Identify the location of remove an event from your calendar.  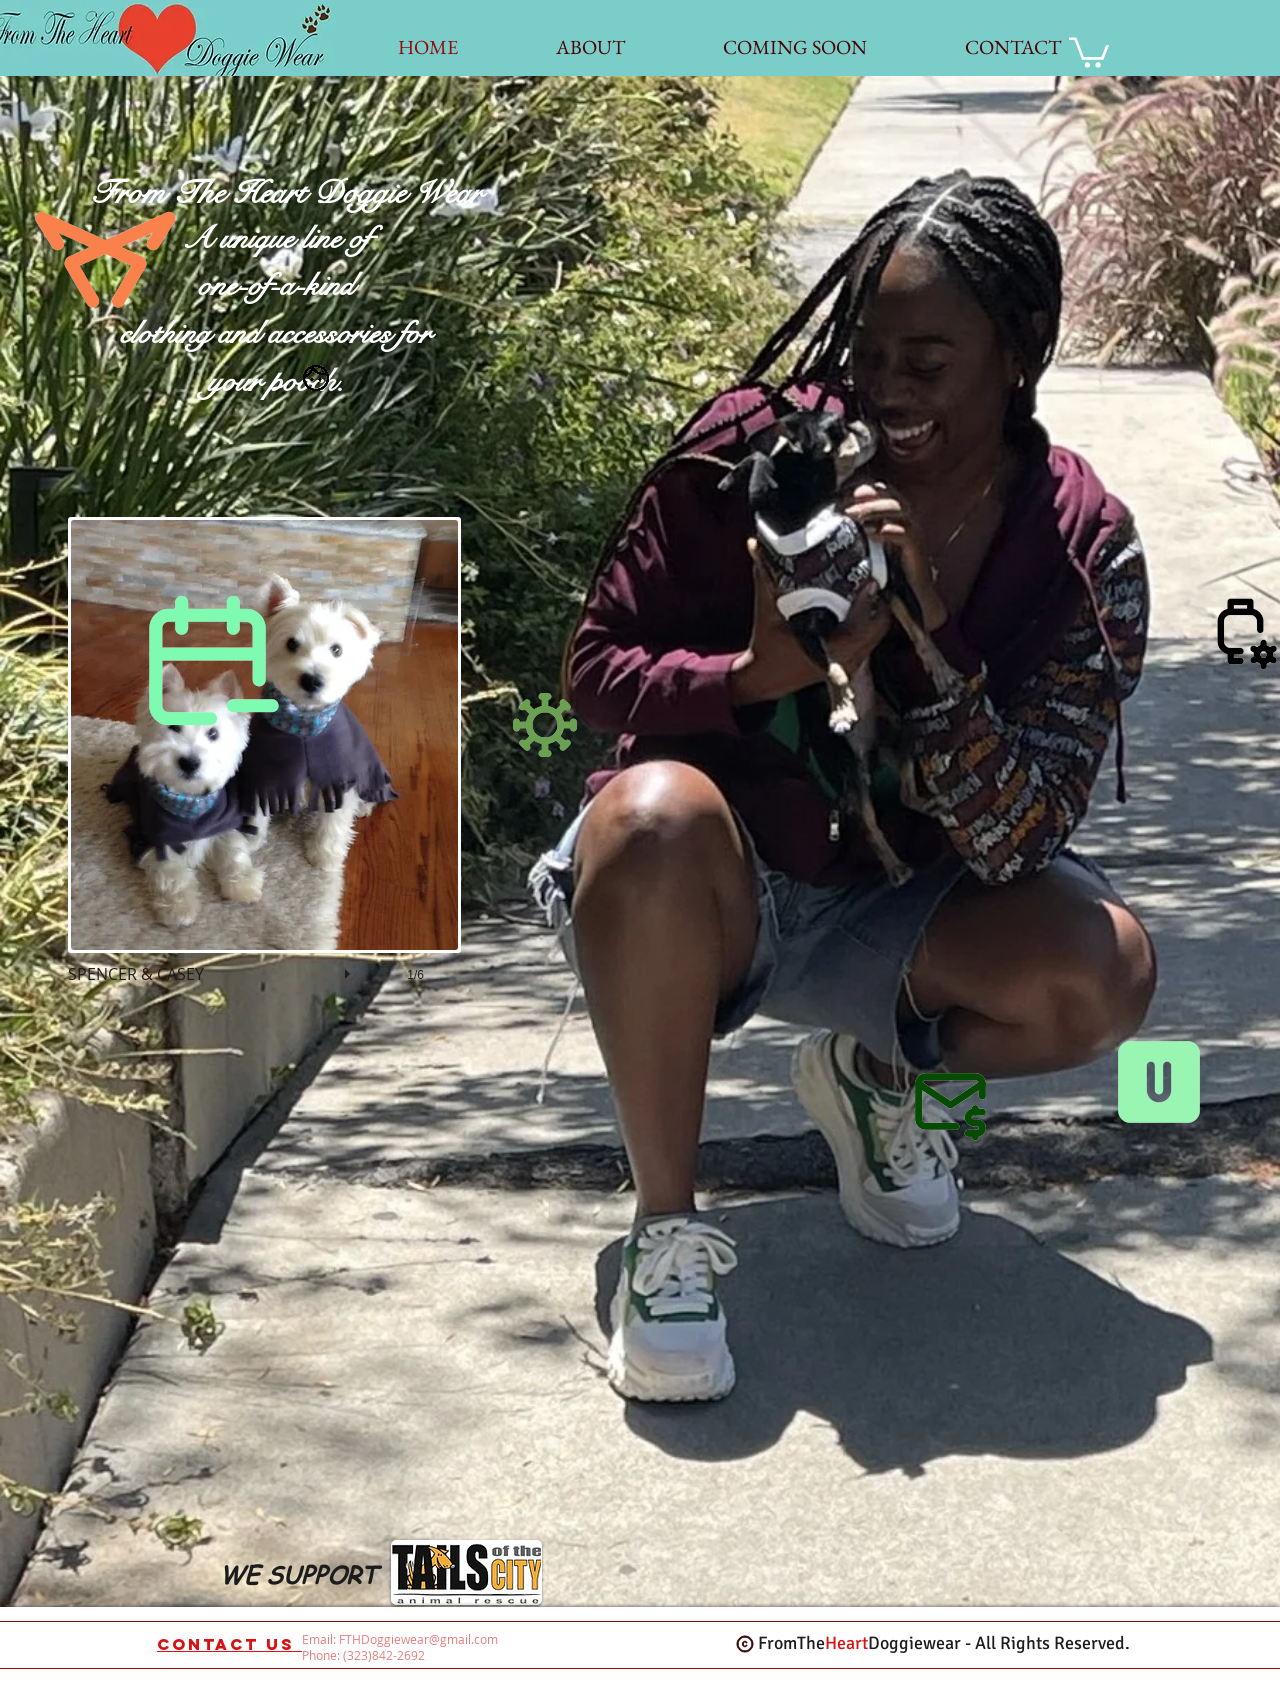
(207, 660).